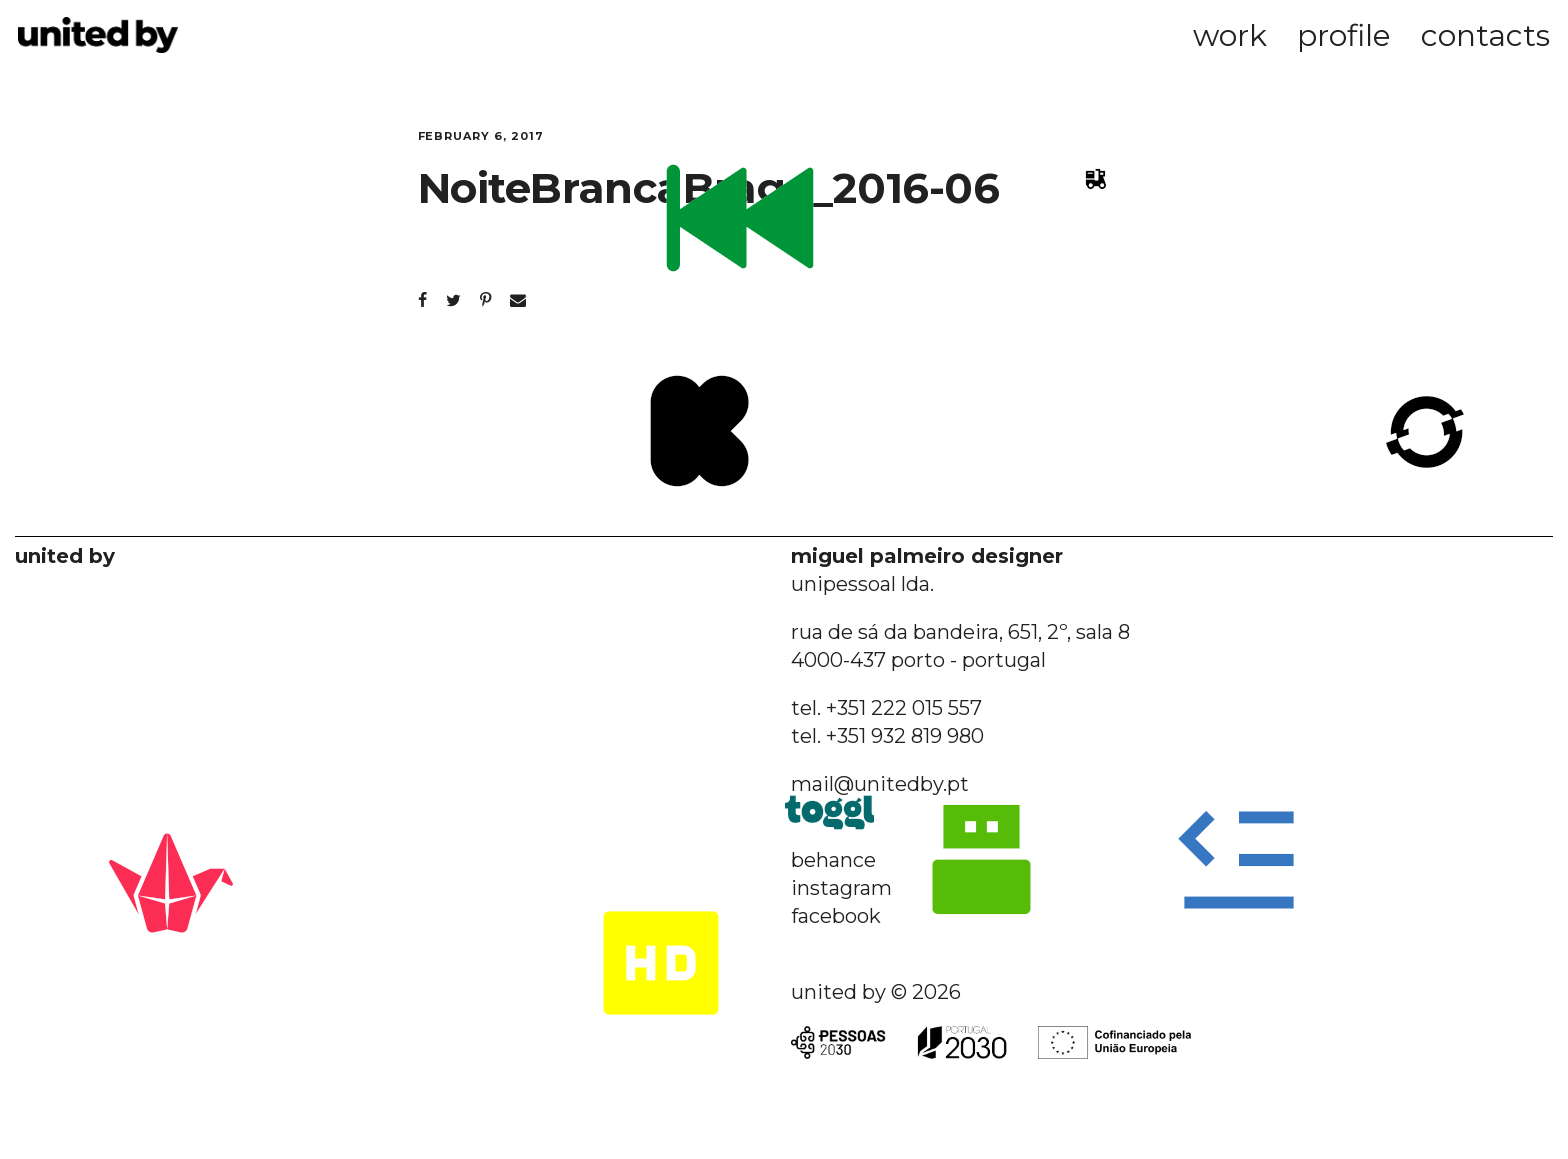  Describe the element at coordinates (1425, 432) in the screenshot. I see `Red Hat OpenShift platform logo` at that location.